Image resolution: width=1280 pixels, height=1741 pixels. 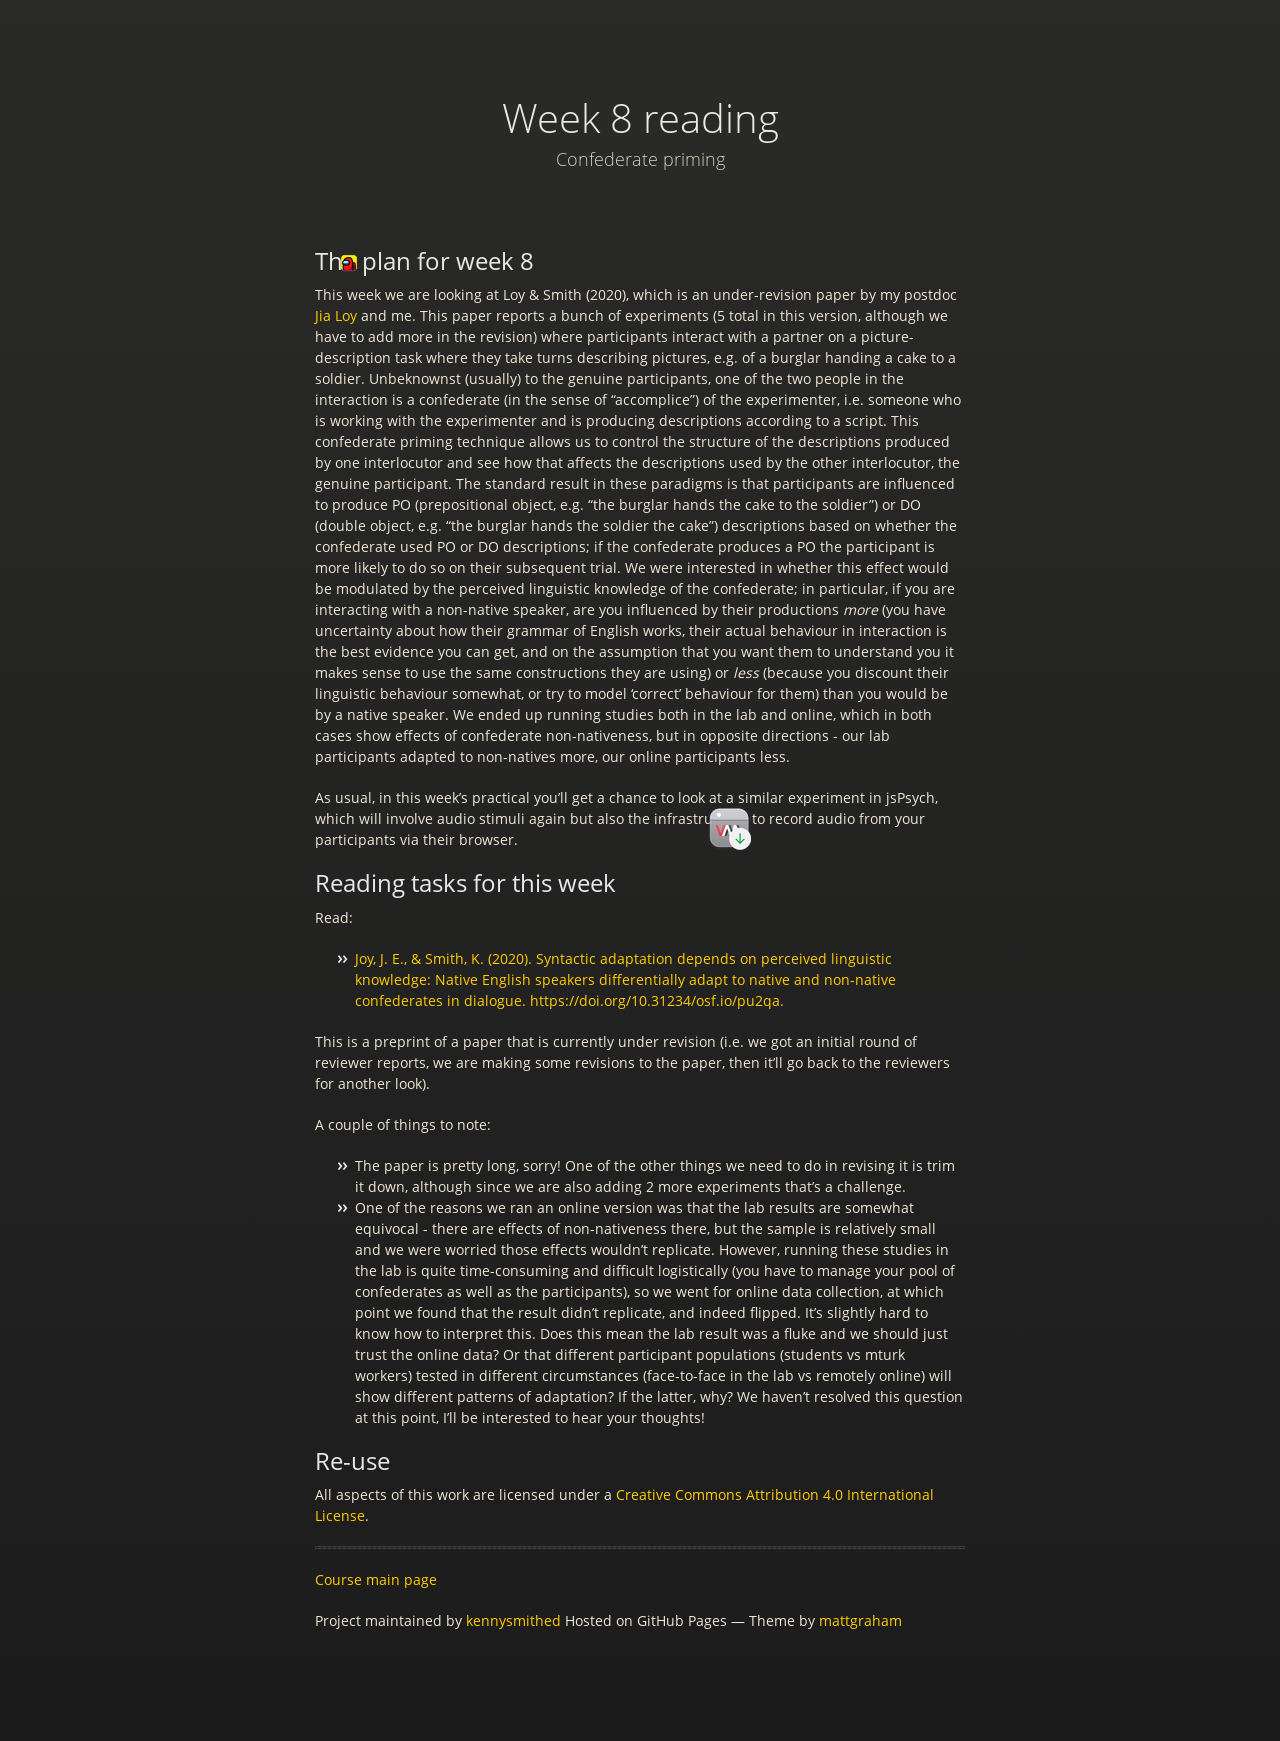 I want to click on launch Among Us game, so click(x=349, y=263).